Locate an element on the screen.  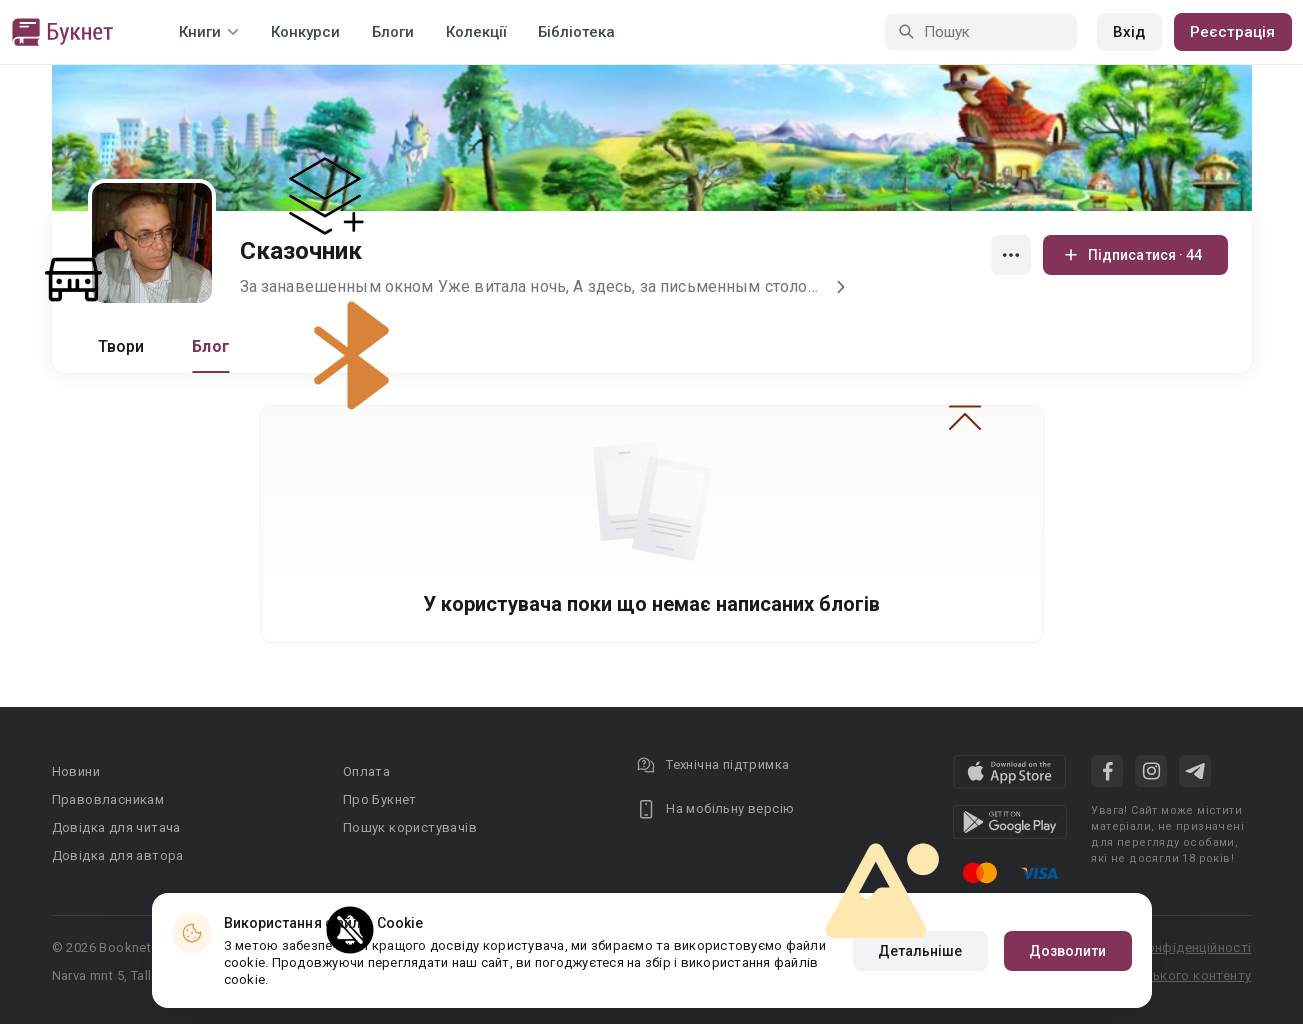
toggle bluetooth connectivity on or off is located at coordinates (351, 355).